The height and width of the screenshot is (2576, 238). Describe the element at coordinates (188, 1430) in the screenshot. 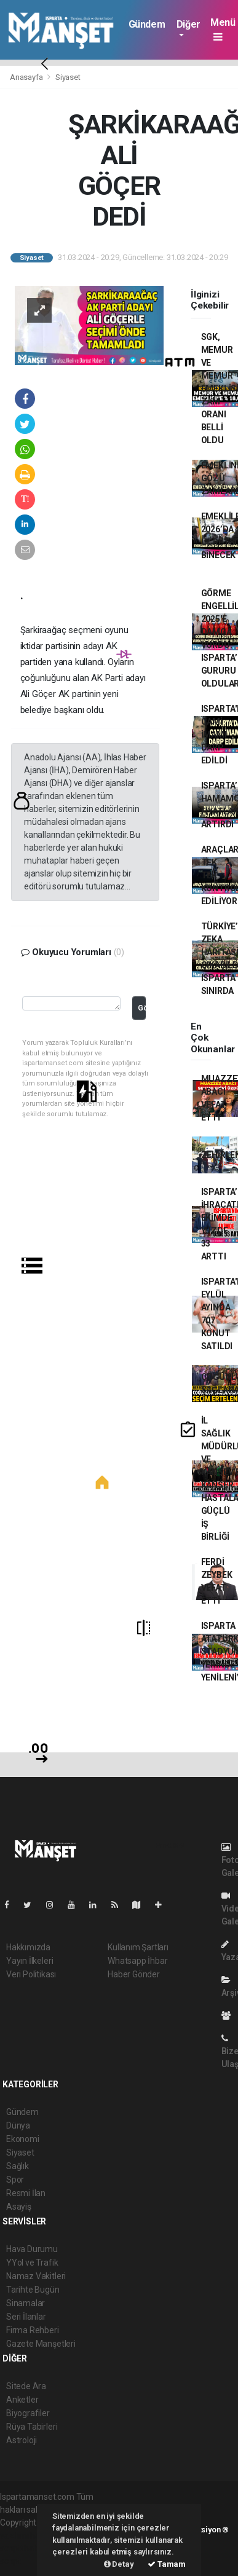

I see `task completed successfully` at that location.